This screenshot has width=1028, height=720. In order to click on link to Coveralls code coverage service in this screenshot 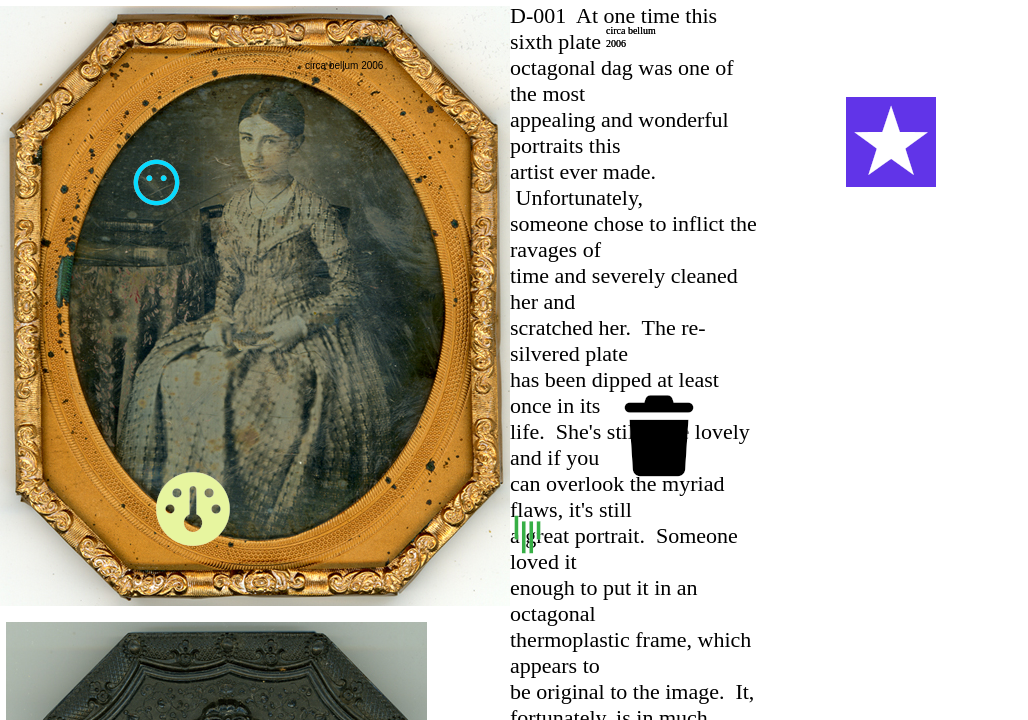, I will do `click(891, 142)`.